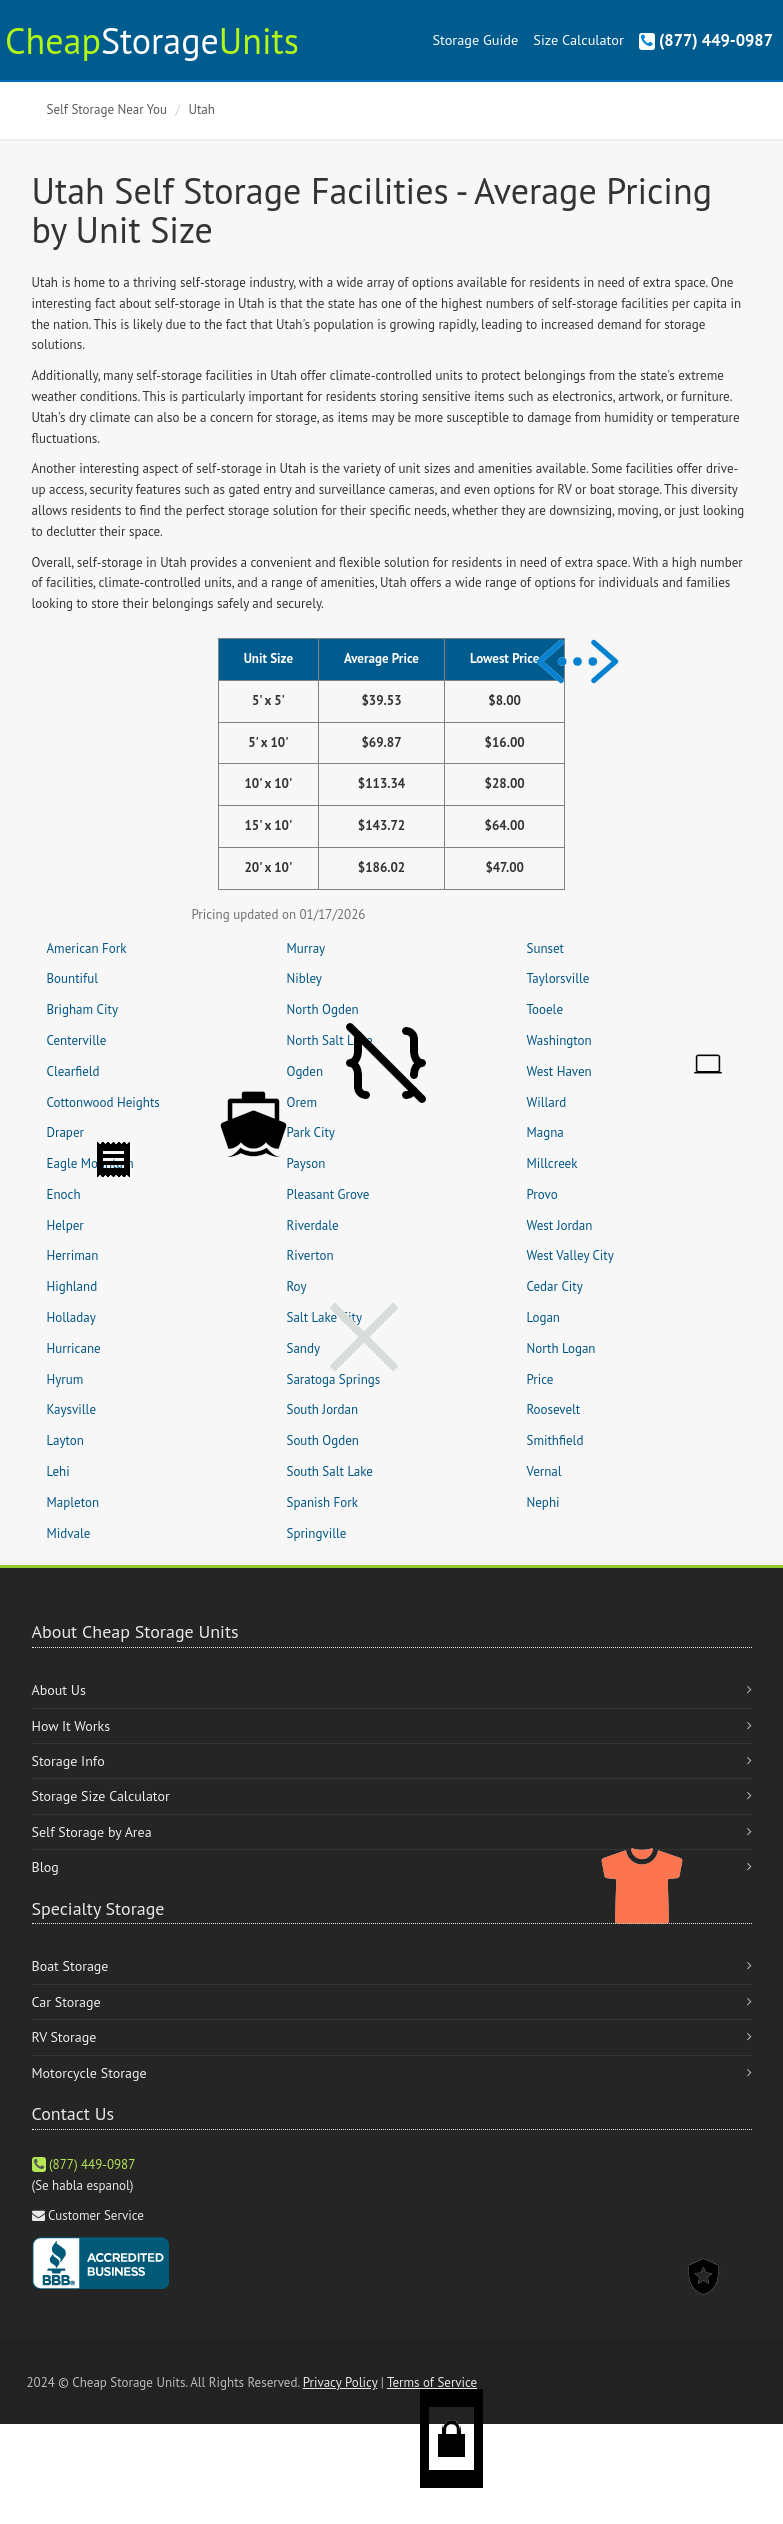 This screenshot has height=2524, width=783. What do you see at coordinates (577, 661) in the screenshot?
I see `indicates code is processing or compiling` at bounding box center [577, 661].